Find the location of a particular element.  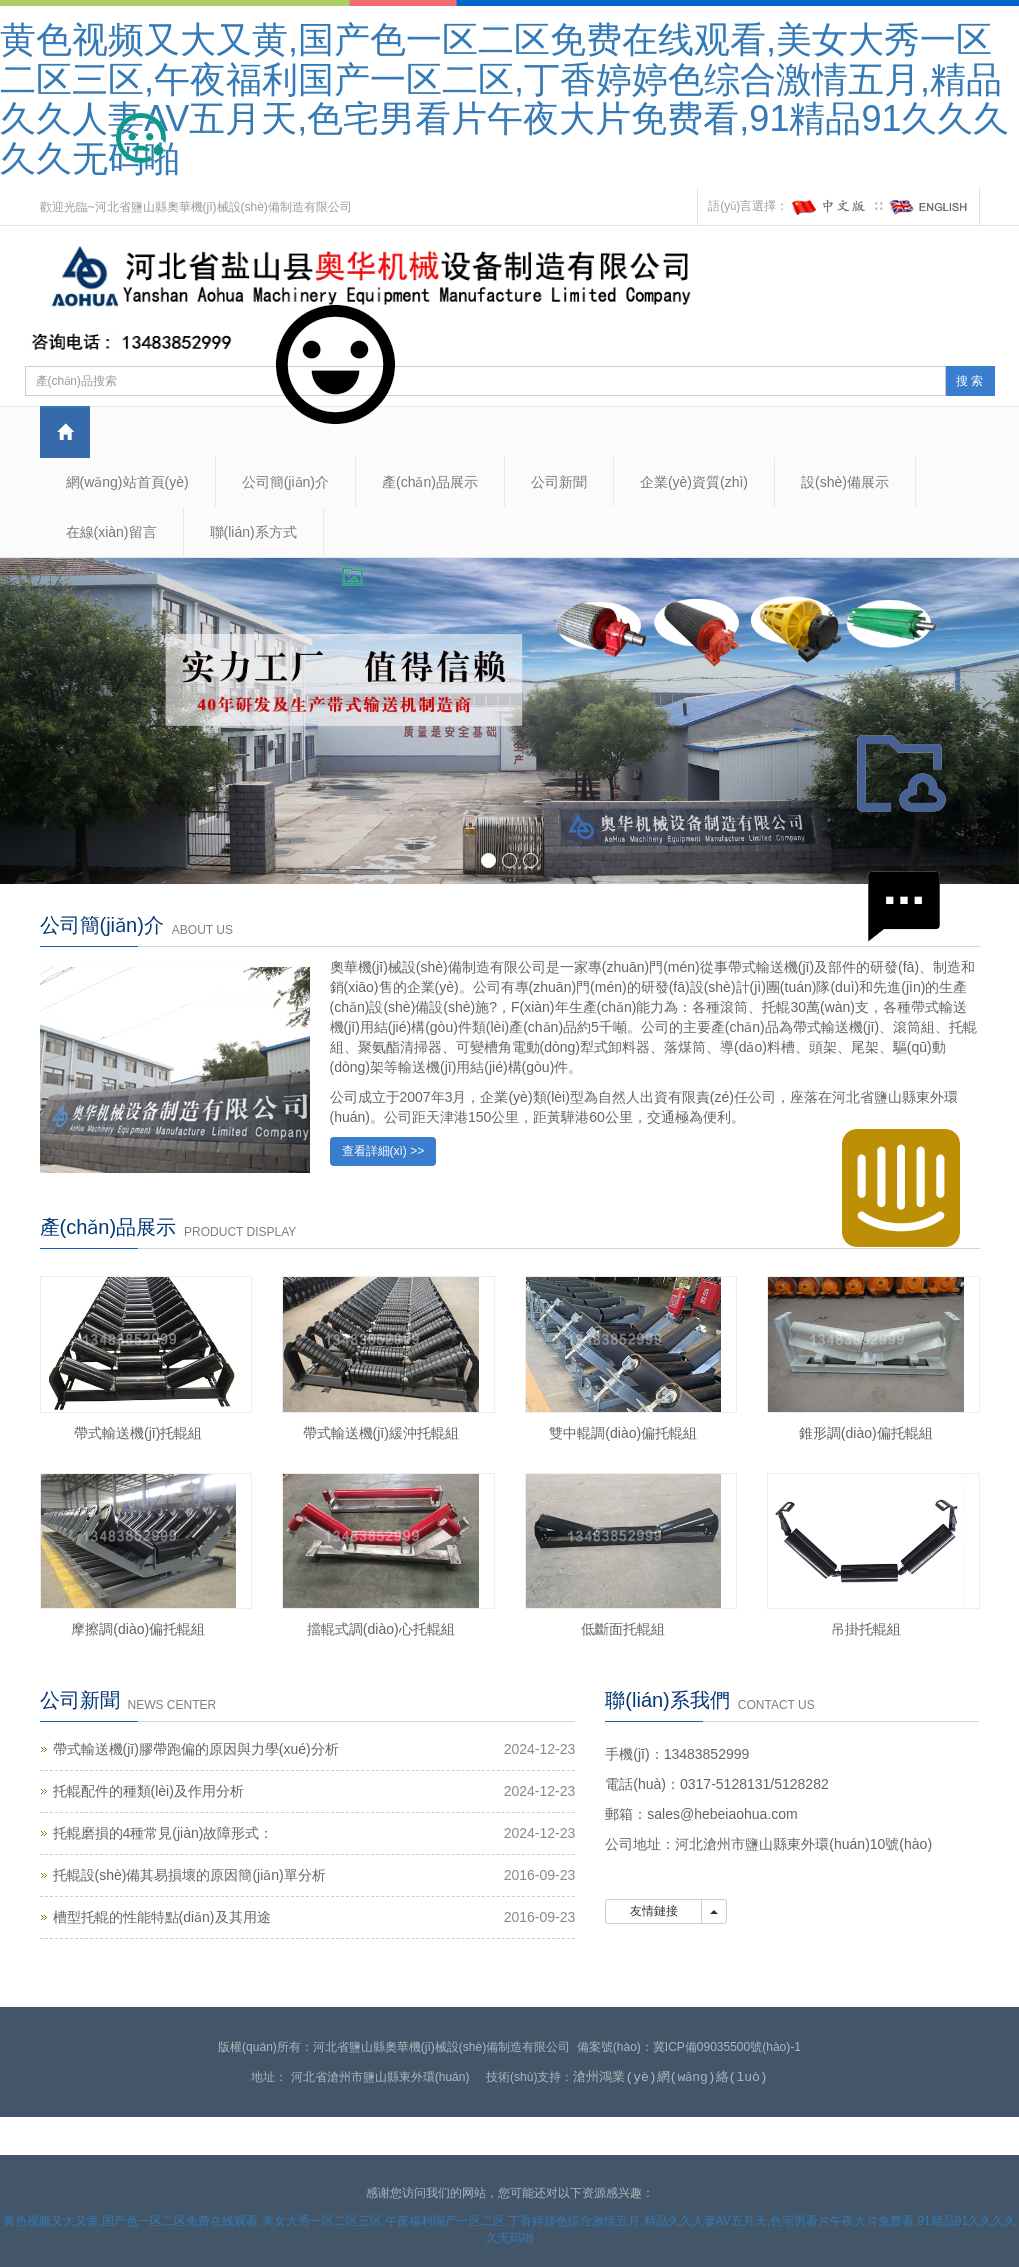

add an emoji or reaction is located at coordinates (335, 364).